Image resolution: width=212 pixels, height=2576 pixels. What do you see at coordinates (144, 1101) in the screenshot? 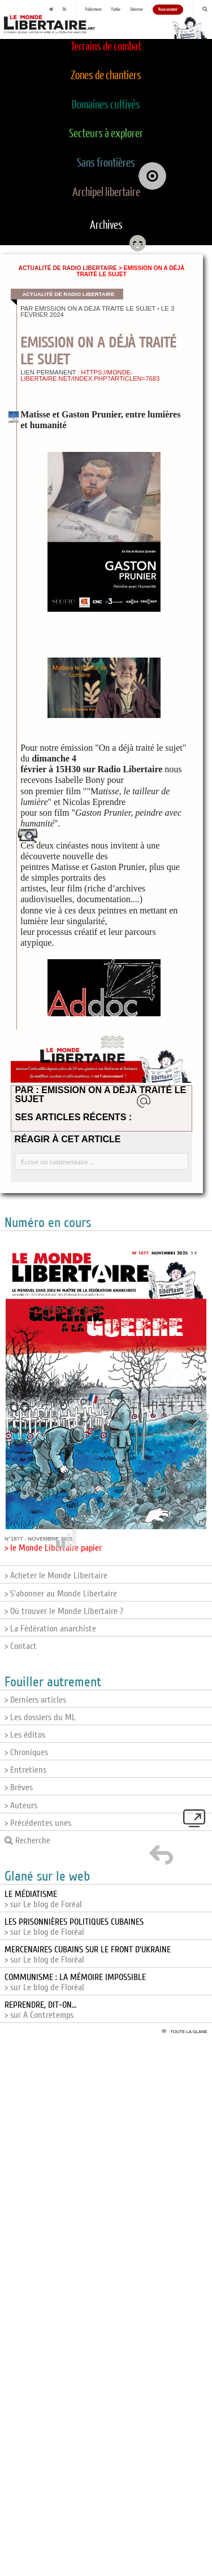
I see `manage linked online accounts` at bounding box center [144, 1101].